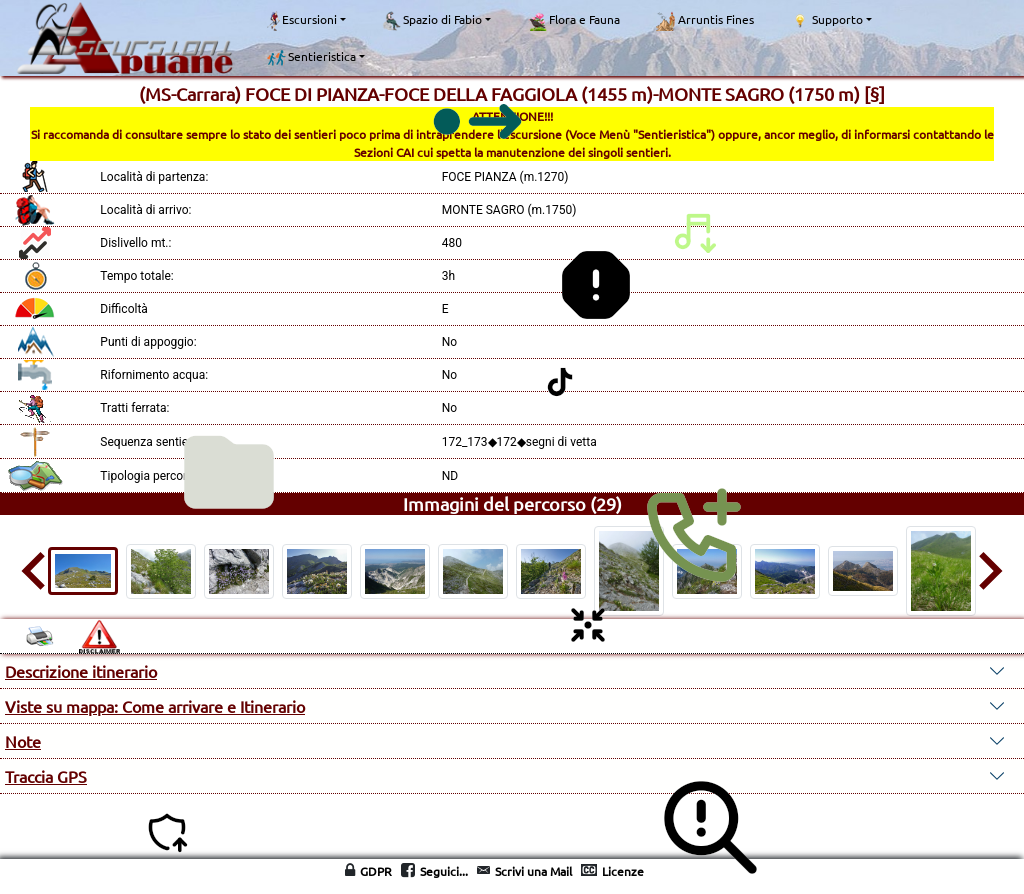 This screenshot has width=1024, height=894. I want to click on add a new contact, so click(694, 535).